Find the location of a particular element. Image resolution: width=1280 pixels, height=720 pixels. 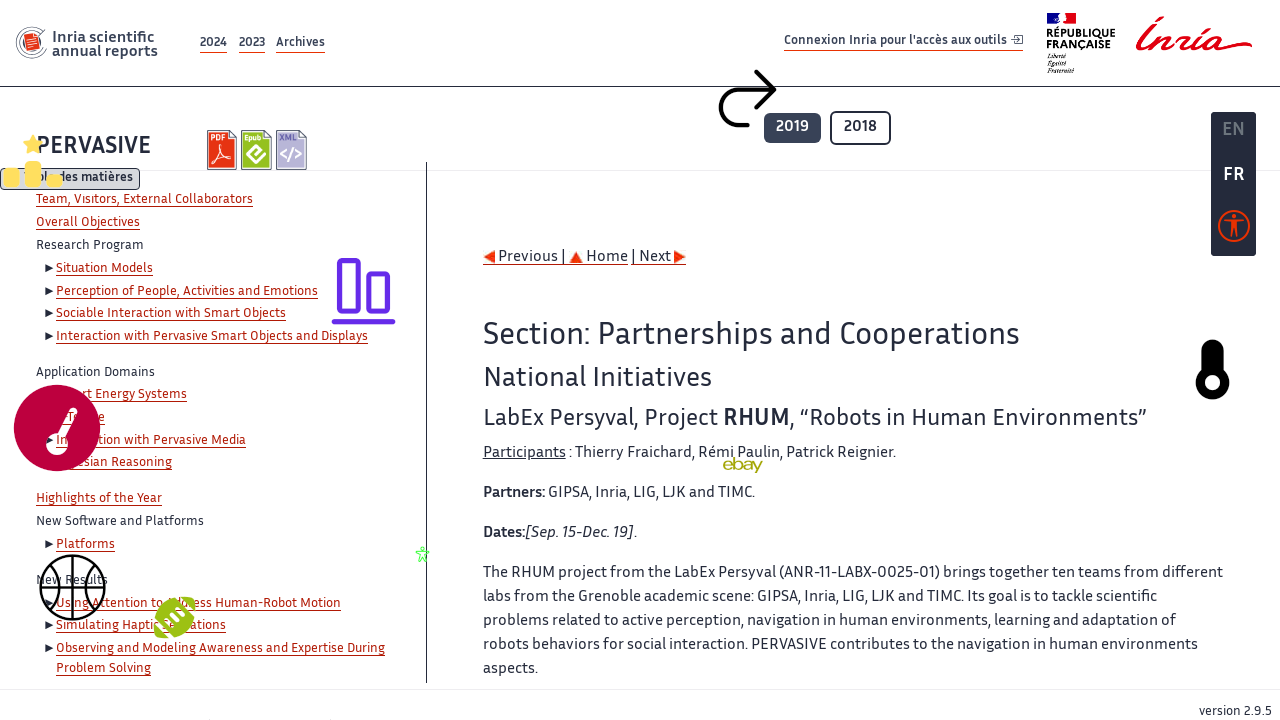

accessibility settings or features is located at coordinates (422, 554).